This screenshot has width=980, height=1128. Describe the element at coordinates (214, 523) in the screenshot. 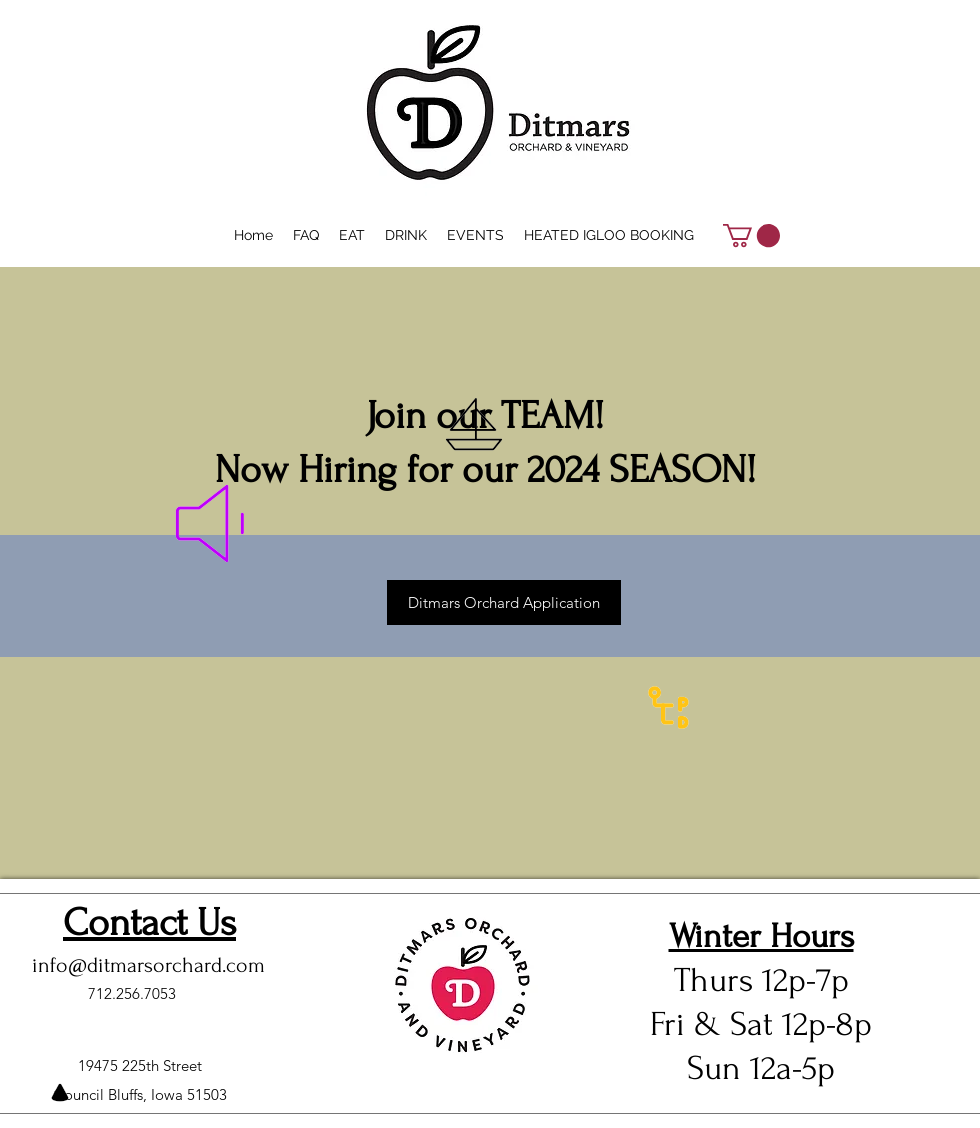

I see `adjust volume to low level` at that location.